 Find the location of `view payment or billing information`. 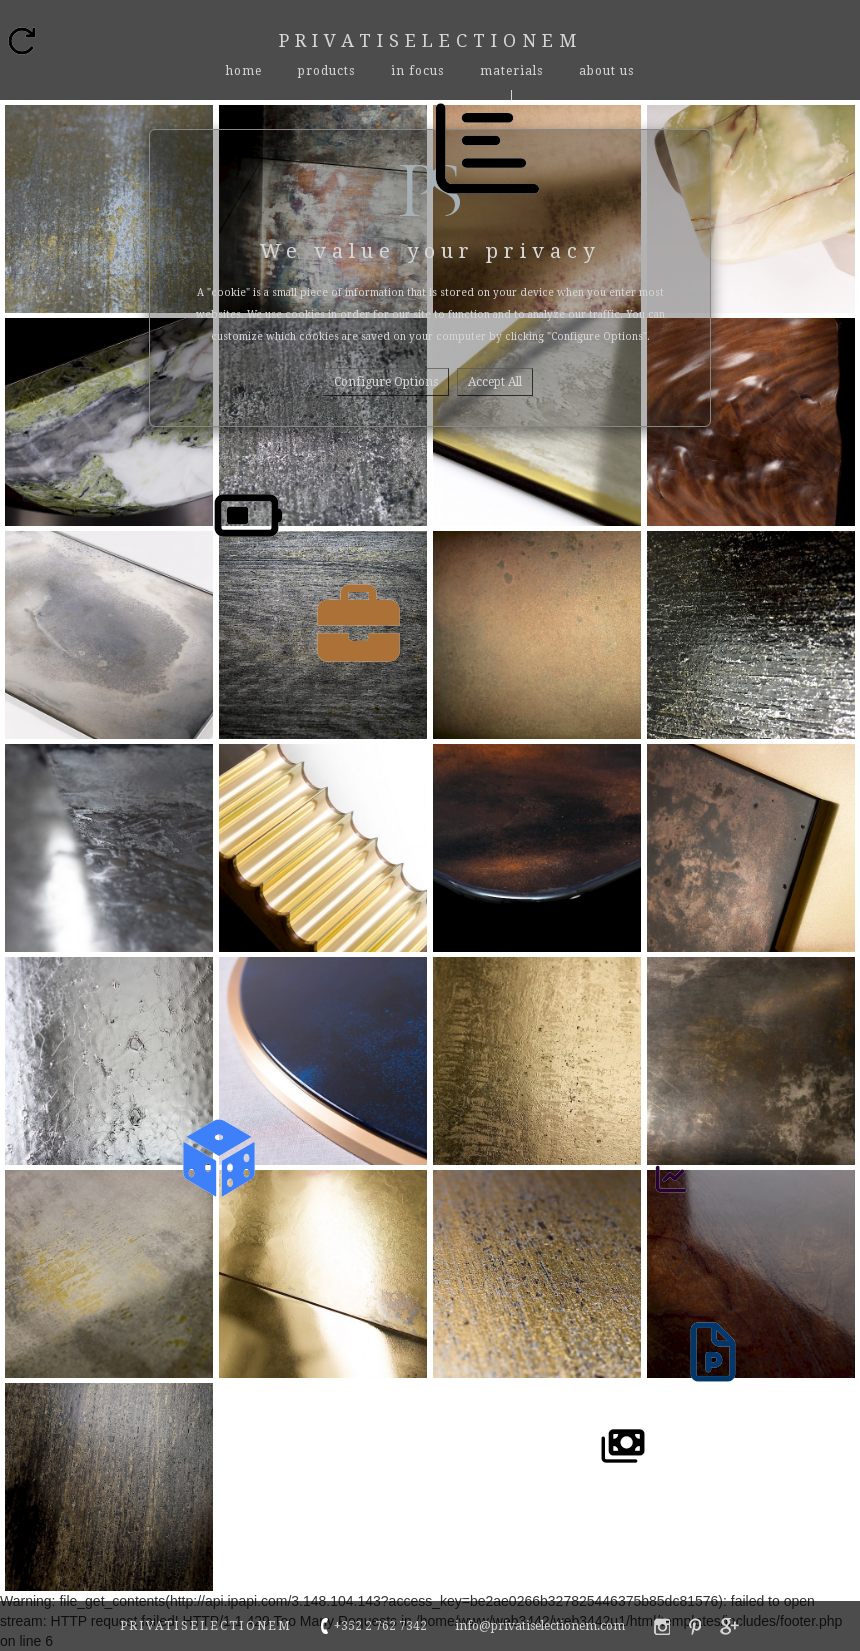

view payment or billing information is located at coordinates (623, 1446).